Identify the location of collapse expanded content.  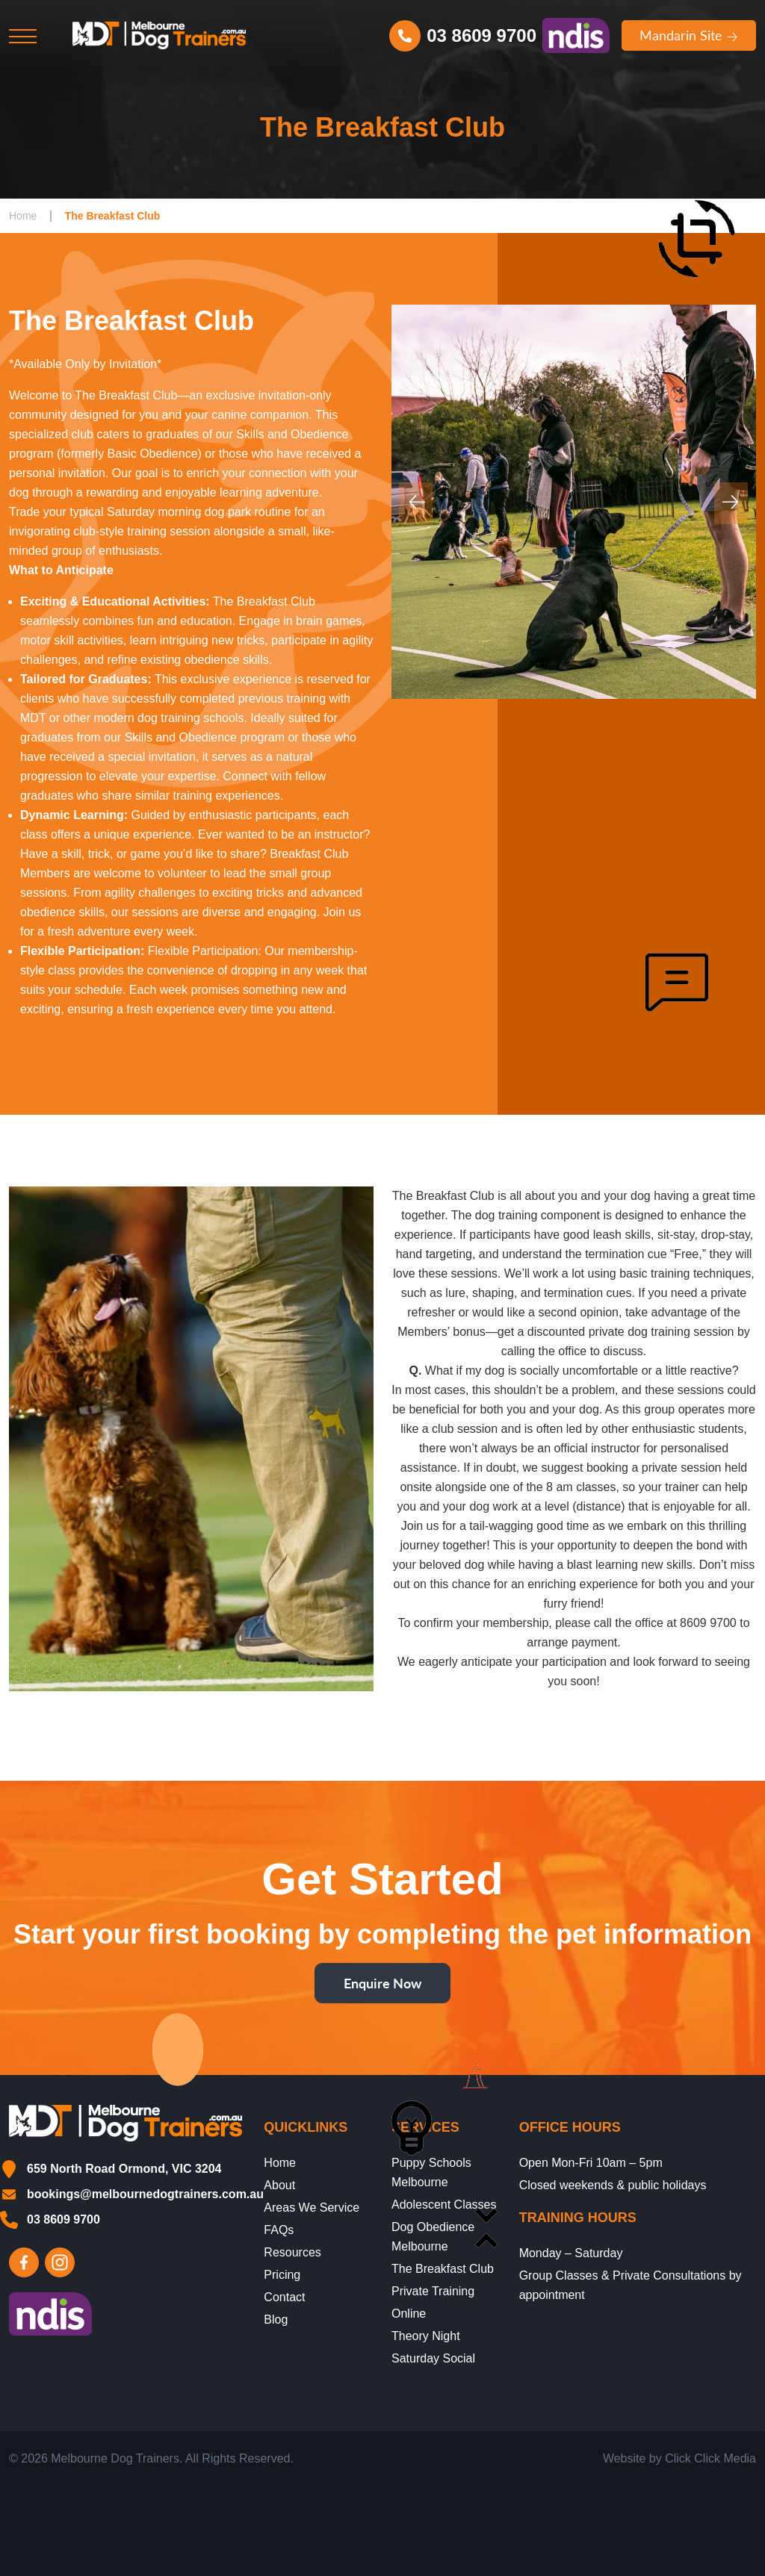
(486, 2228).